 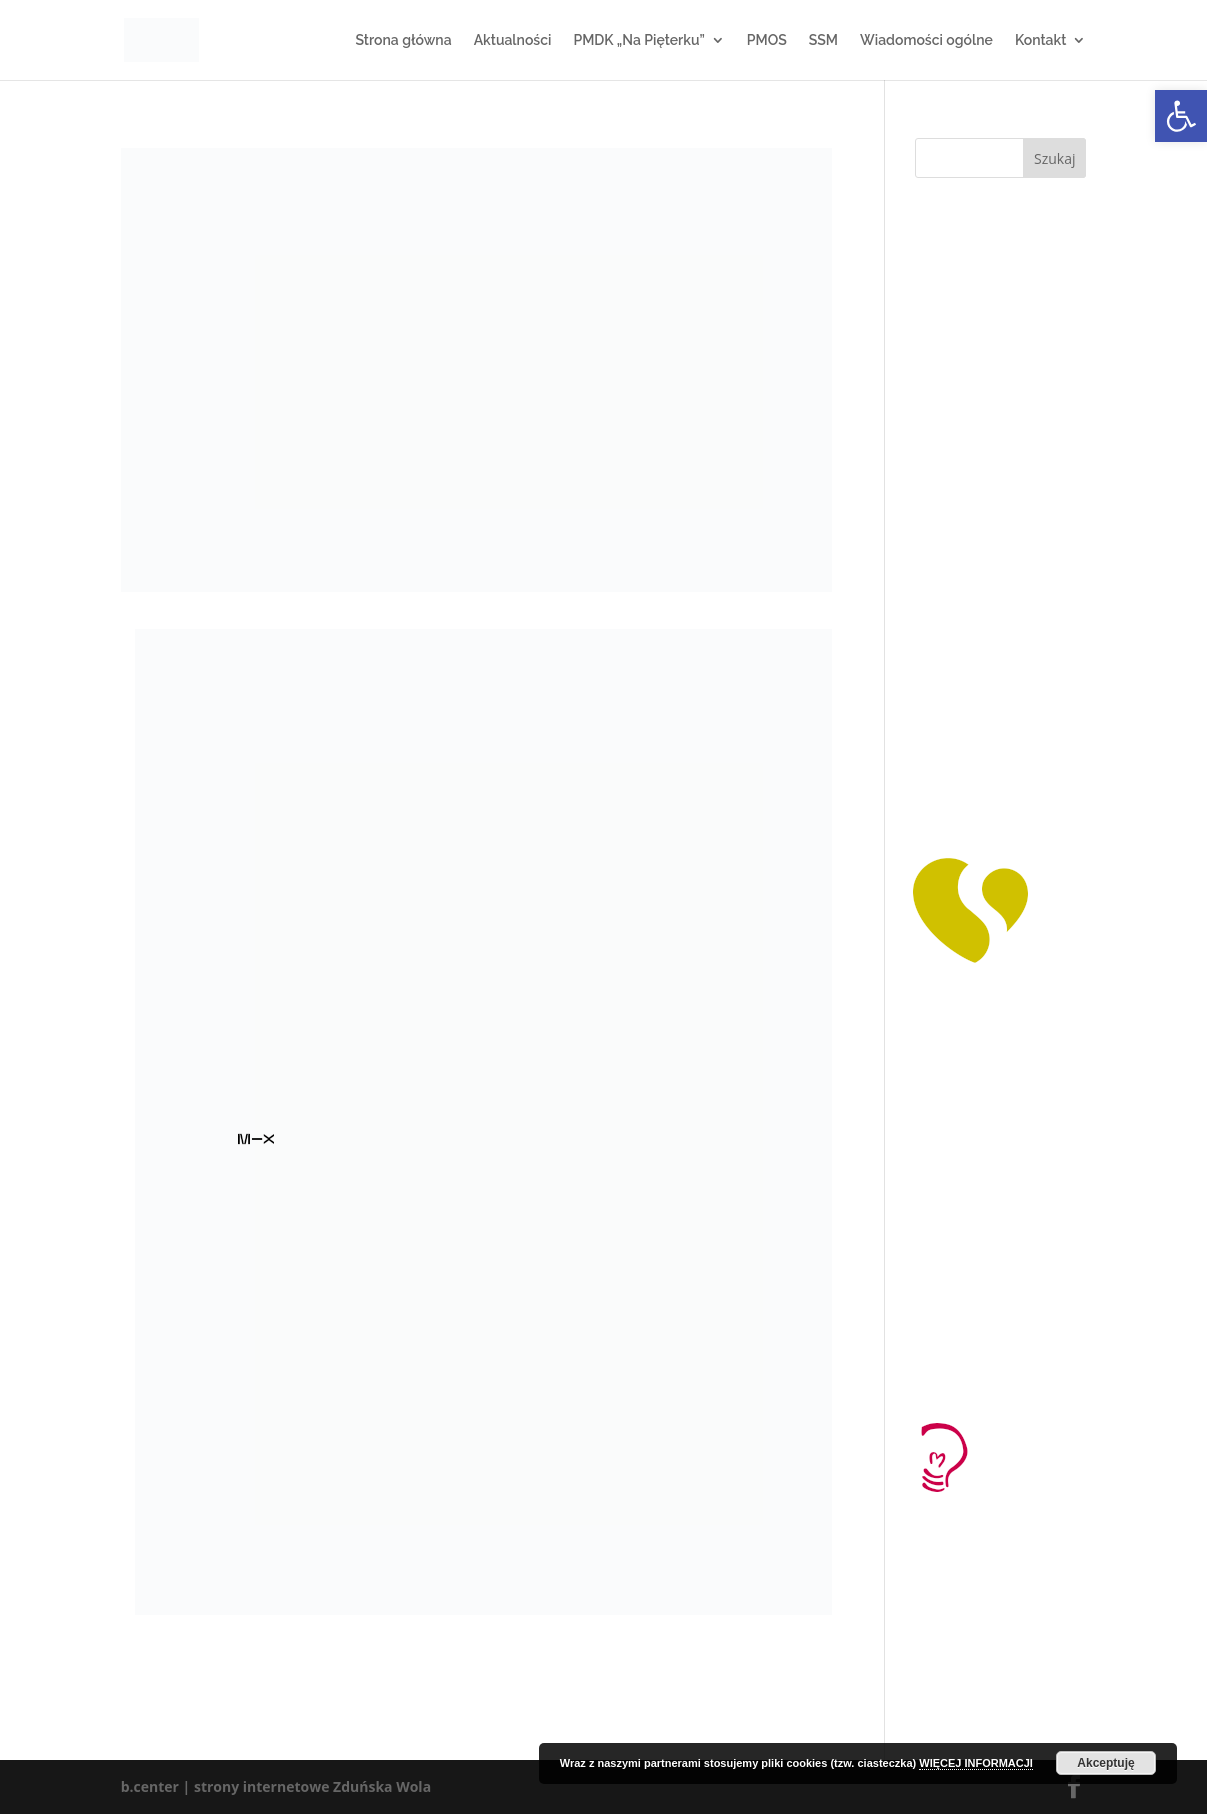 What do you see at coordinates (256, 1139) in the screenshot?
I see `open mixcloud app` at bounding box center [256, 1139].